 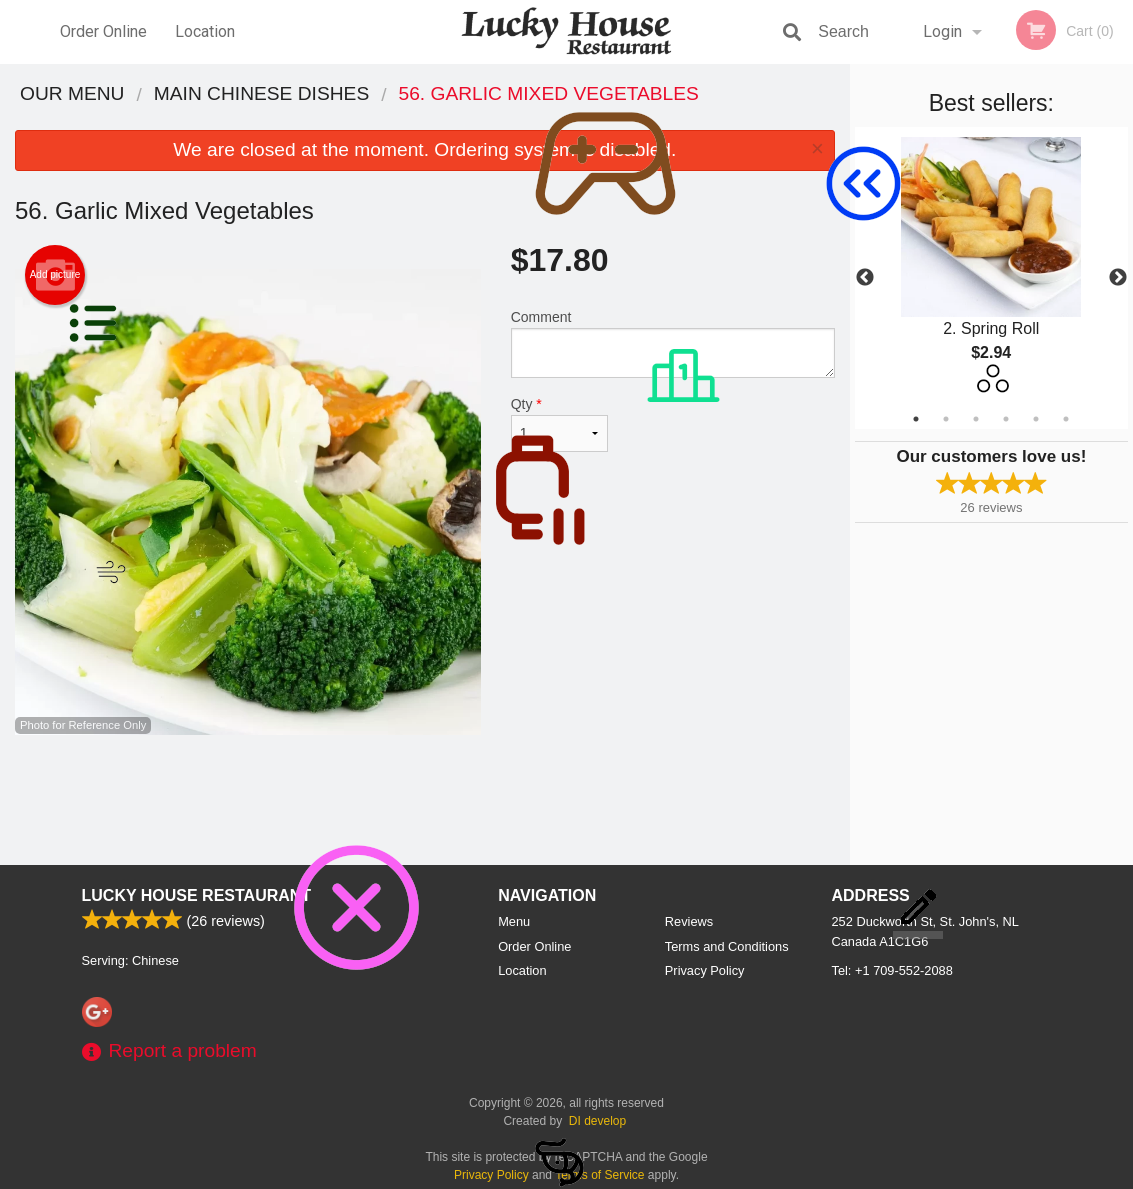 What do you see at coordinates (559, 1162) in the screenshot?
I see `indicates seafood or shellfish menu category` at bounding box center [559, 1162].